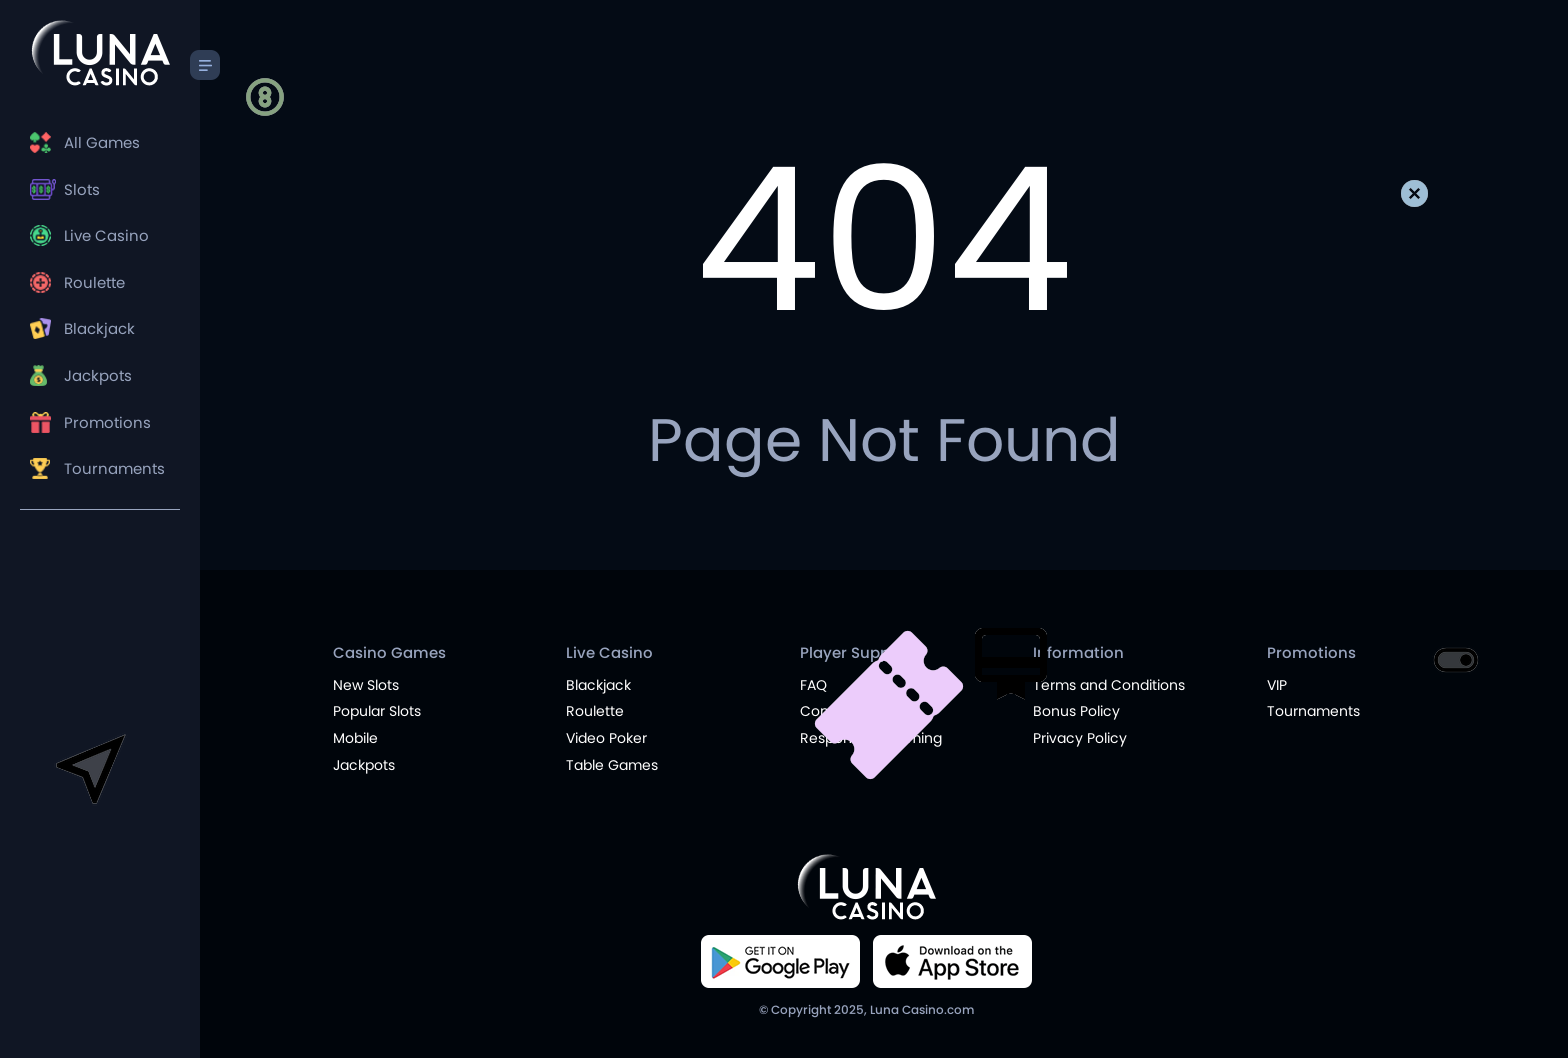  Describe the element at coordinates (1011, 664) in the screenshot. I see `view membership card details` at that location.